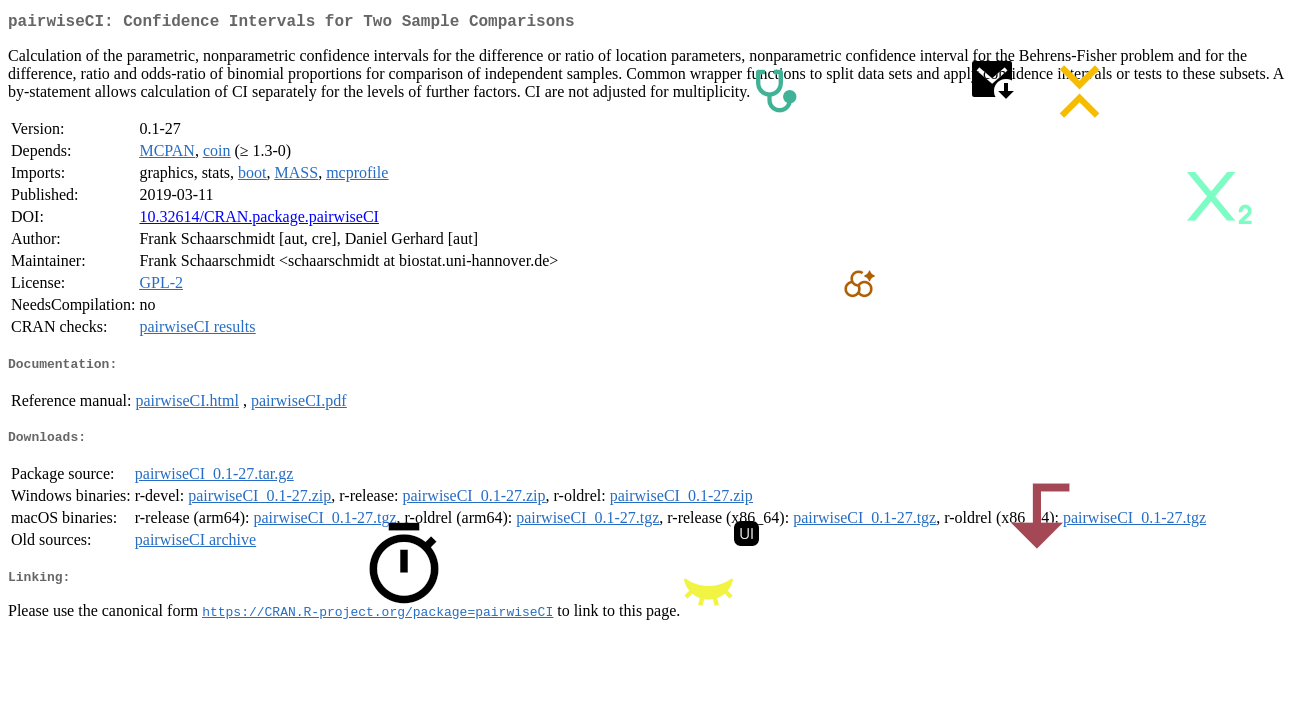  I want to click on collapse or contract content vertically, so click(1079, 91).